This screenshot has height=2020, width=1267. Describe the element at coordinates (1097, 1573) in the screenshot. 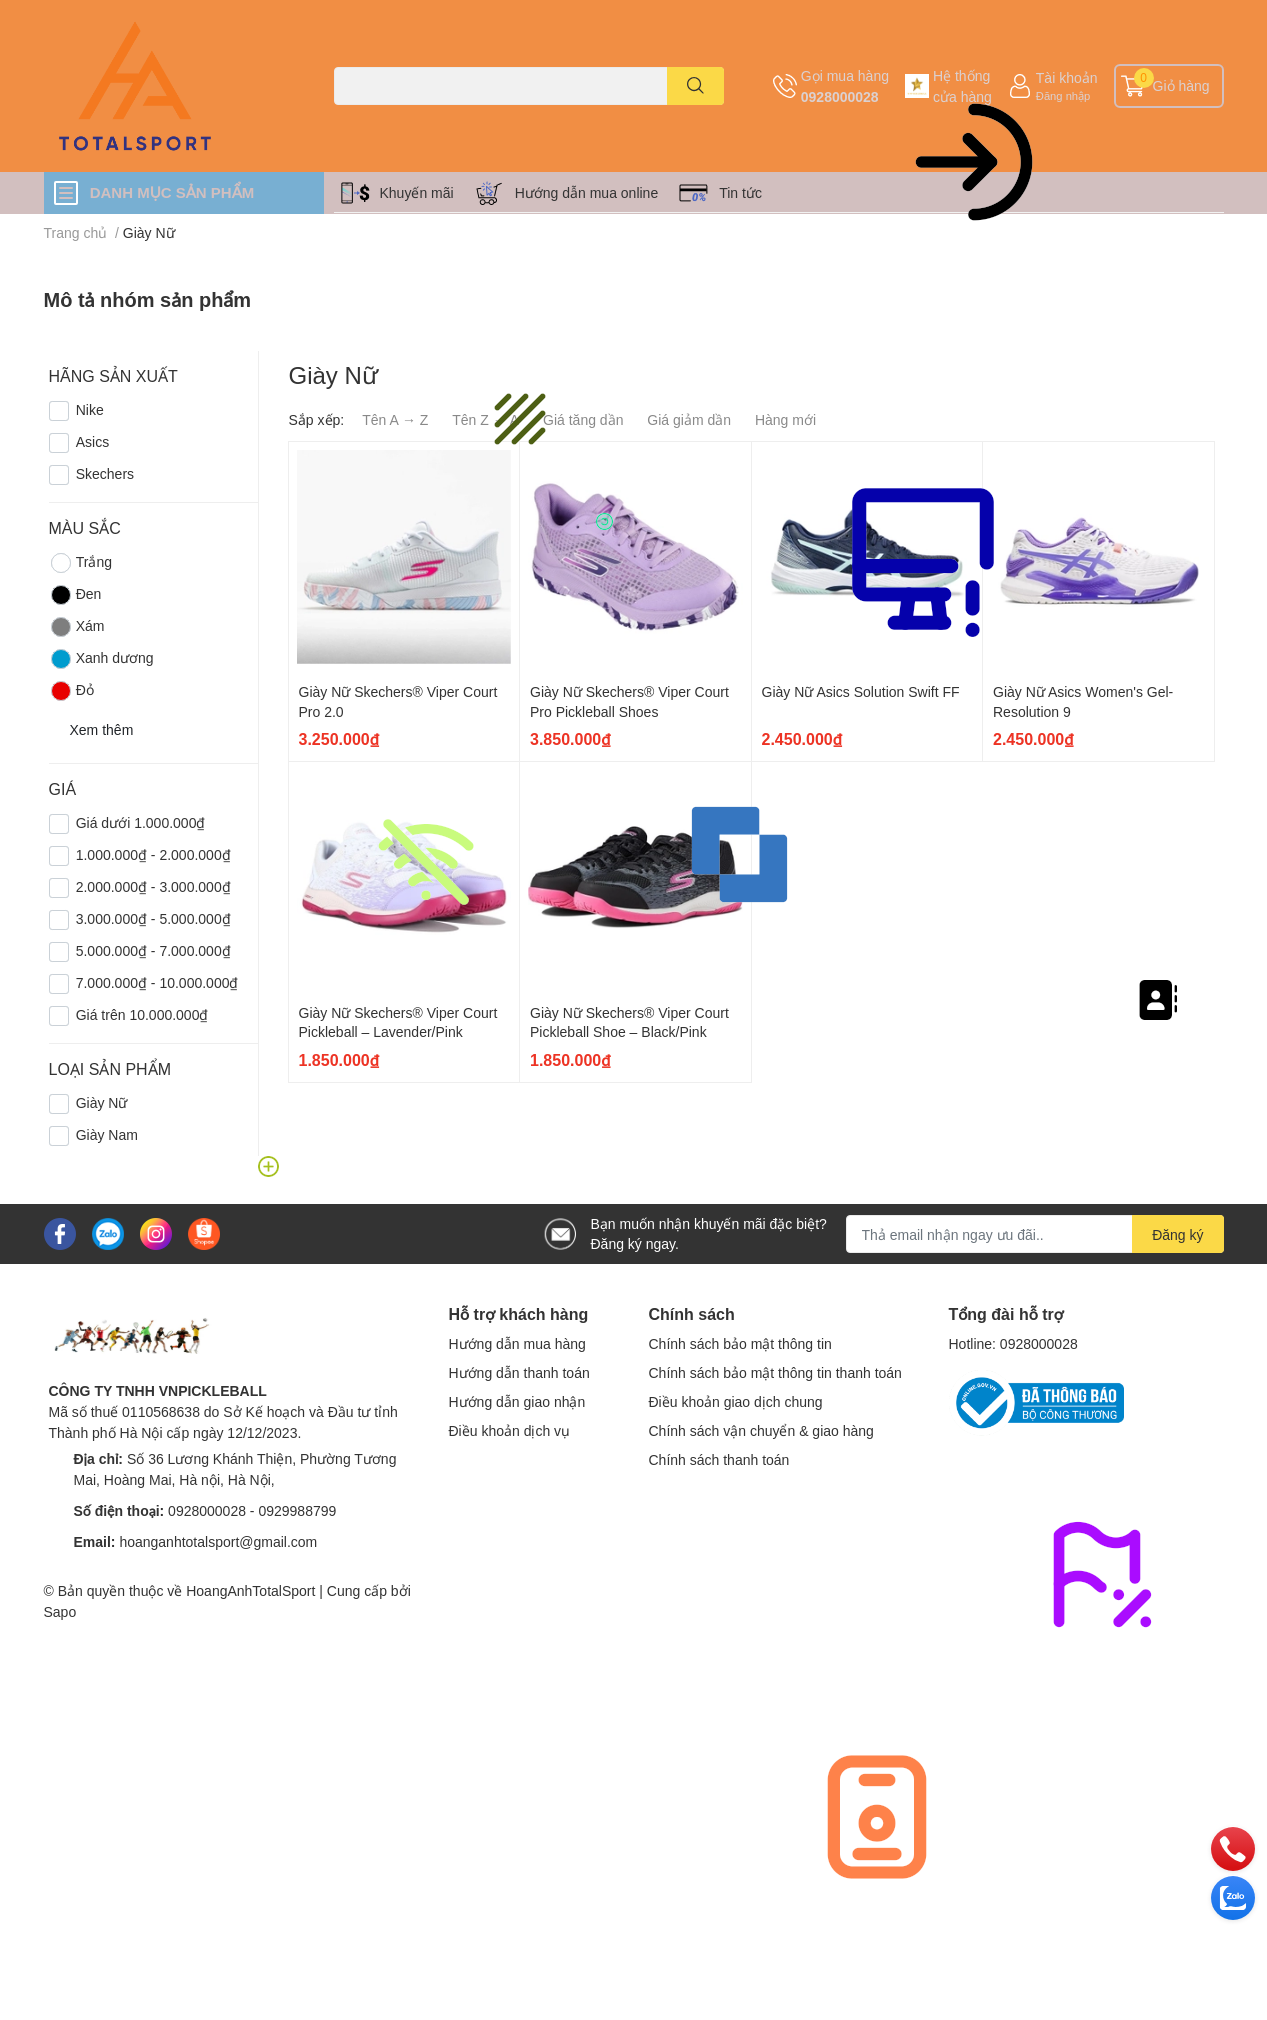

I see `view flagged discounts or promotions` at that location.